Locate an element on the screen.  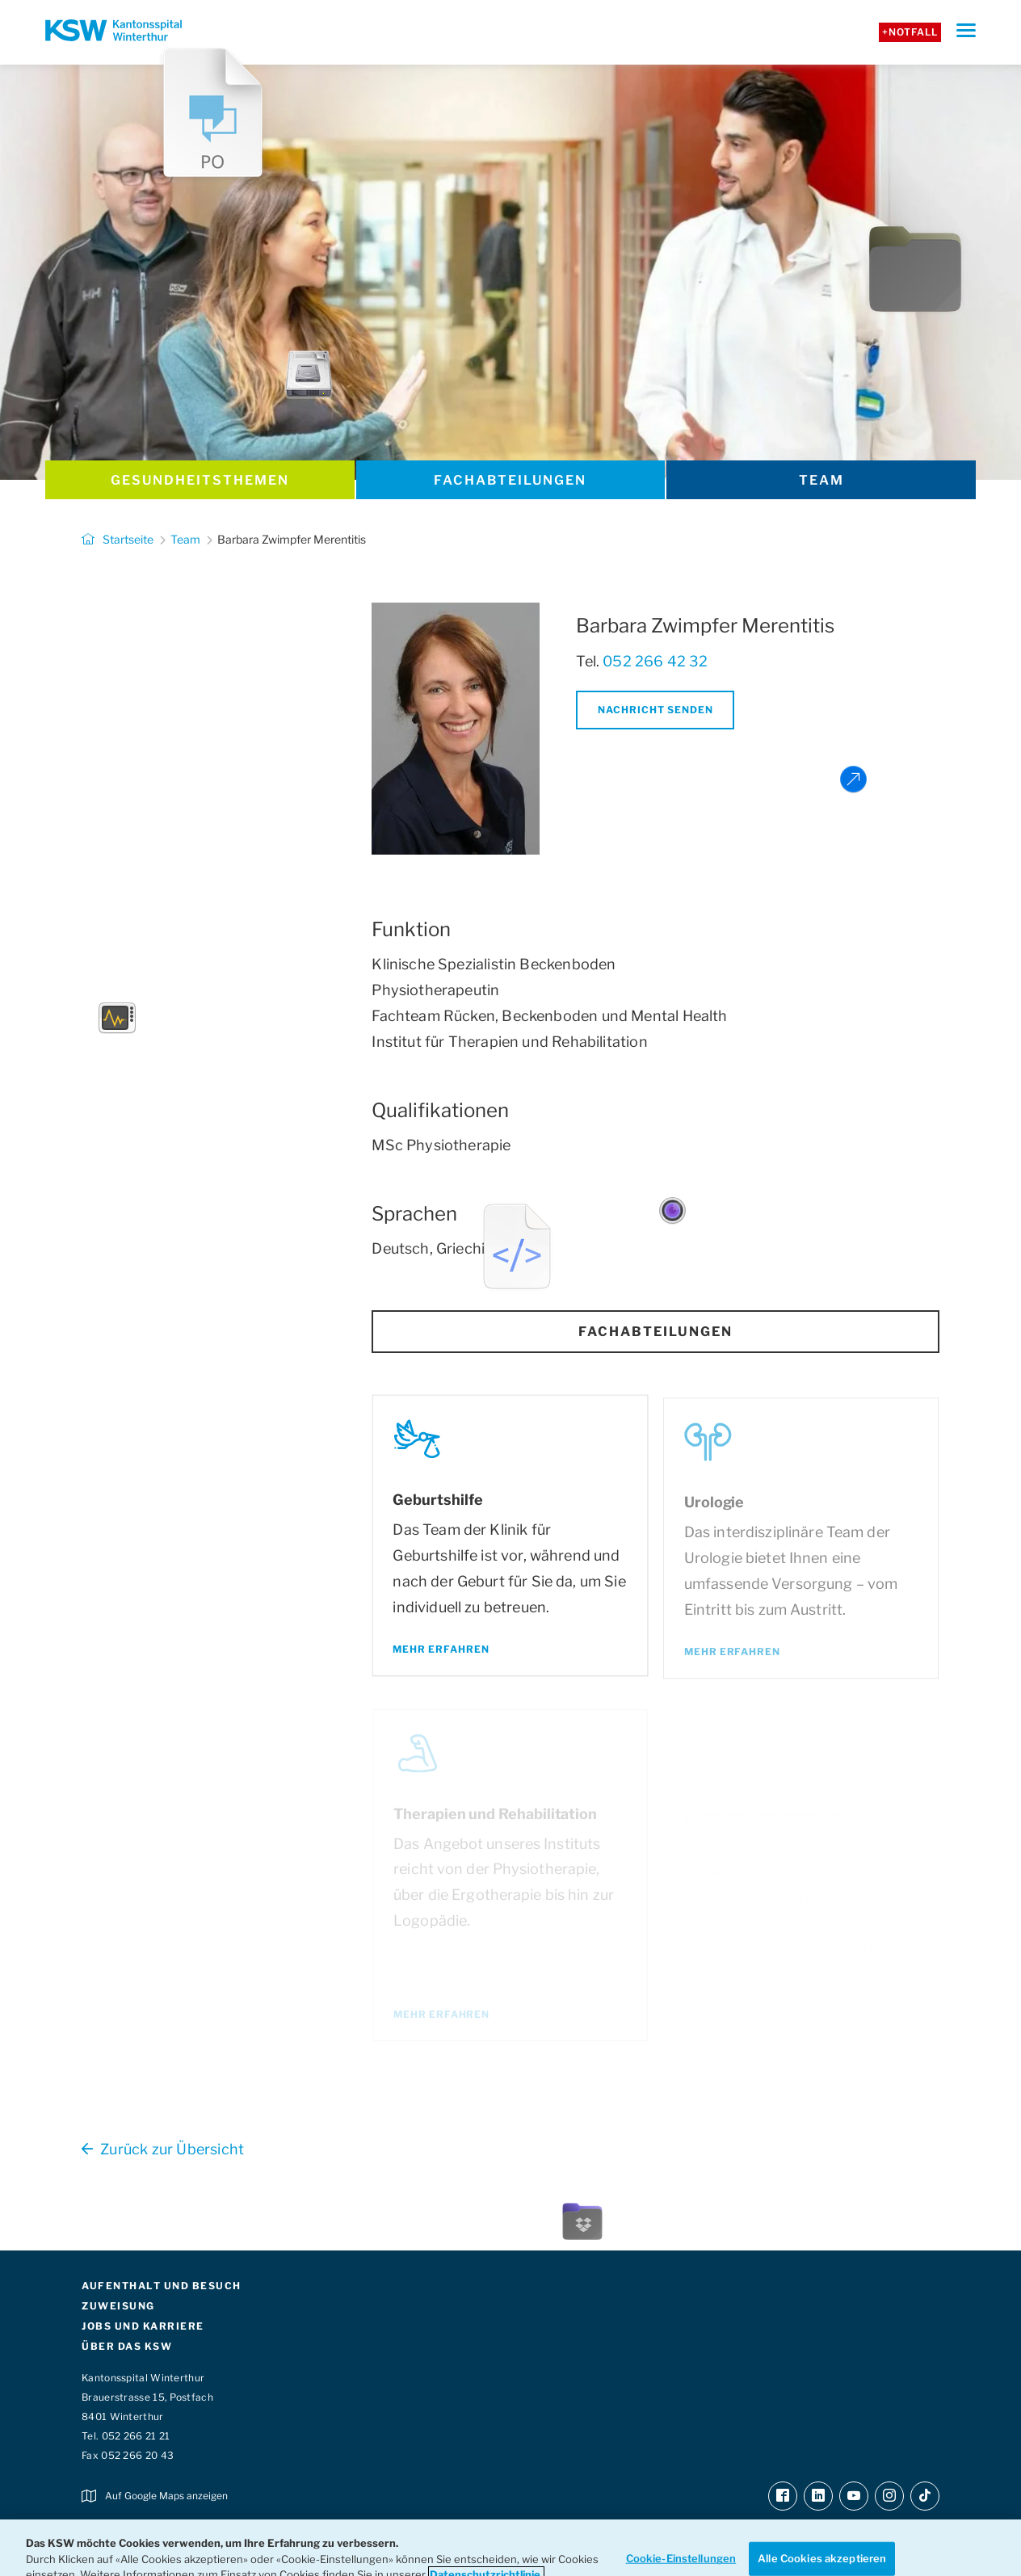
open a folder to view its contents is located at coordinates (915, 269).